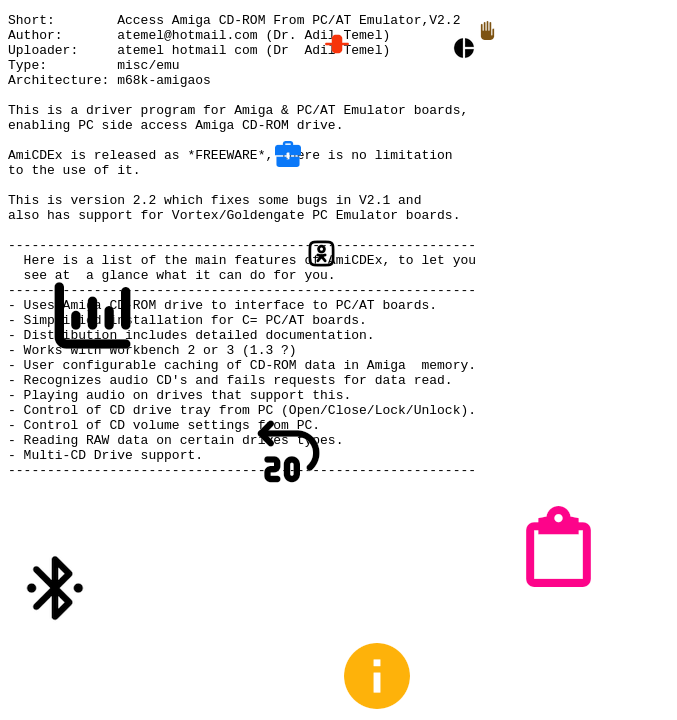  What do you see at coordinates (487, 30) in the screenshot?
I see `stop or halt an action` at bounding box center [487, 30].